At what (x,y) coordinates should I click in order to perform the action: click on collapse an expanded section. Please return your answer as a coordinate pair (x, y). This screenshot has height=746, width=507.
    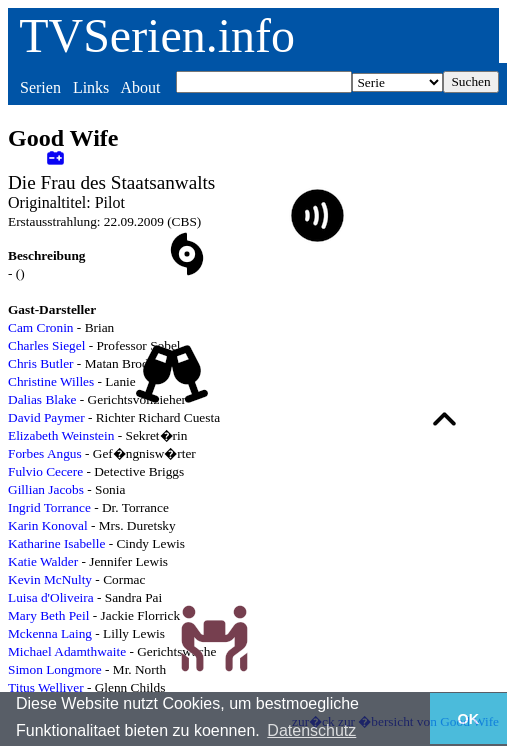
    Looking at the image, I should click on (444, 419).